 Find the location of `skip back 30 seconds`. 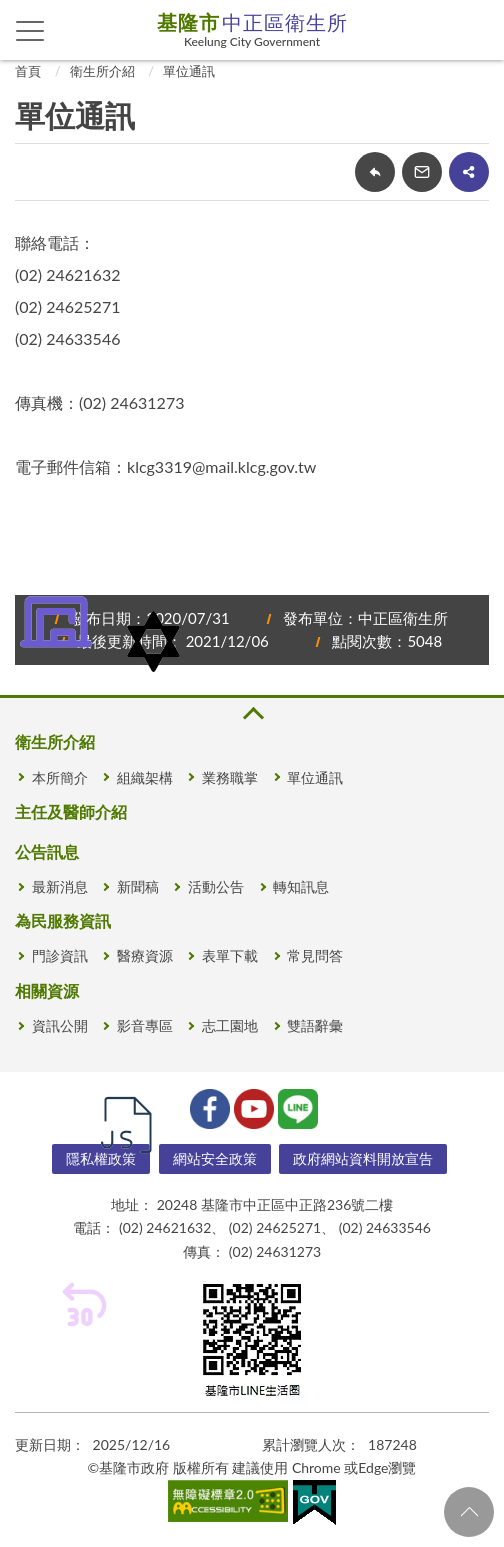

skip back 30 seconds is located at coordinates (83, 1305).